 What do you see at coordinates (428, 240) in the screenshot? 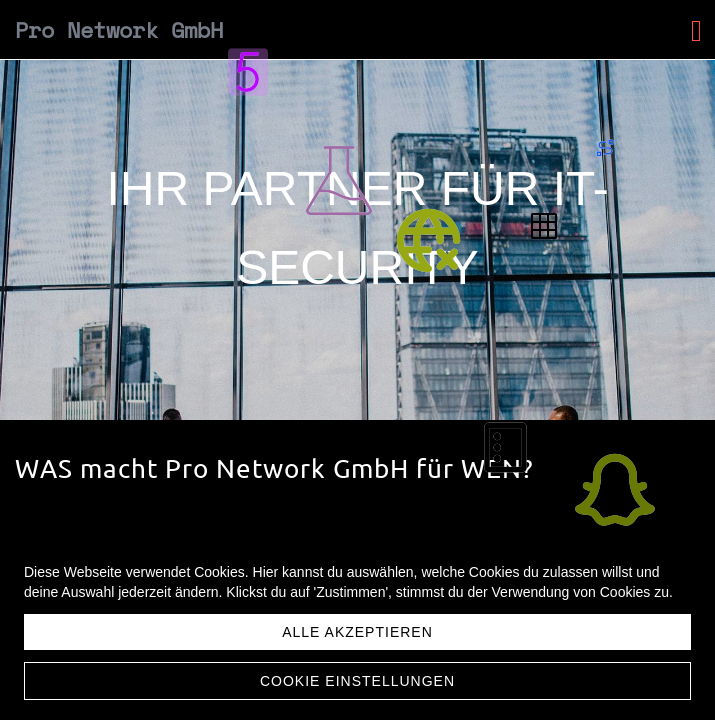
I see `disconnect from the internet` at bounding box center [428, 240].